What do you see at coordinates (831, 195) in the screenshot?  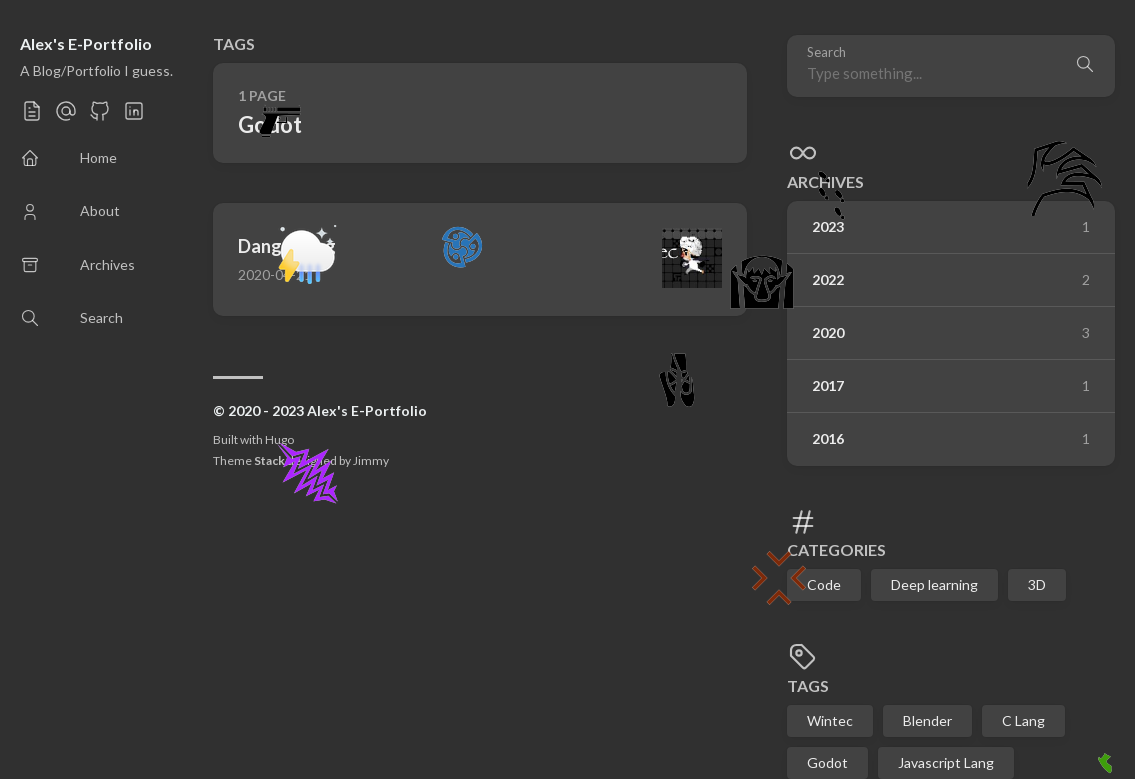 I see `track your steps or walking activity` at bounding box center [831, 195].